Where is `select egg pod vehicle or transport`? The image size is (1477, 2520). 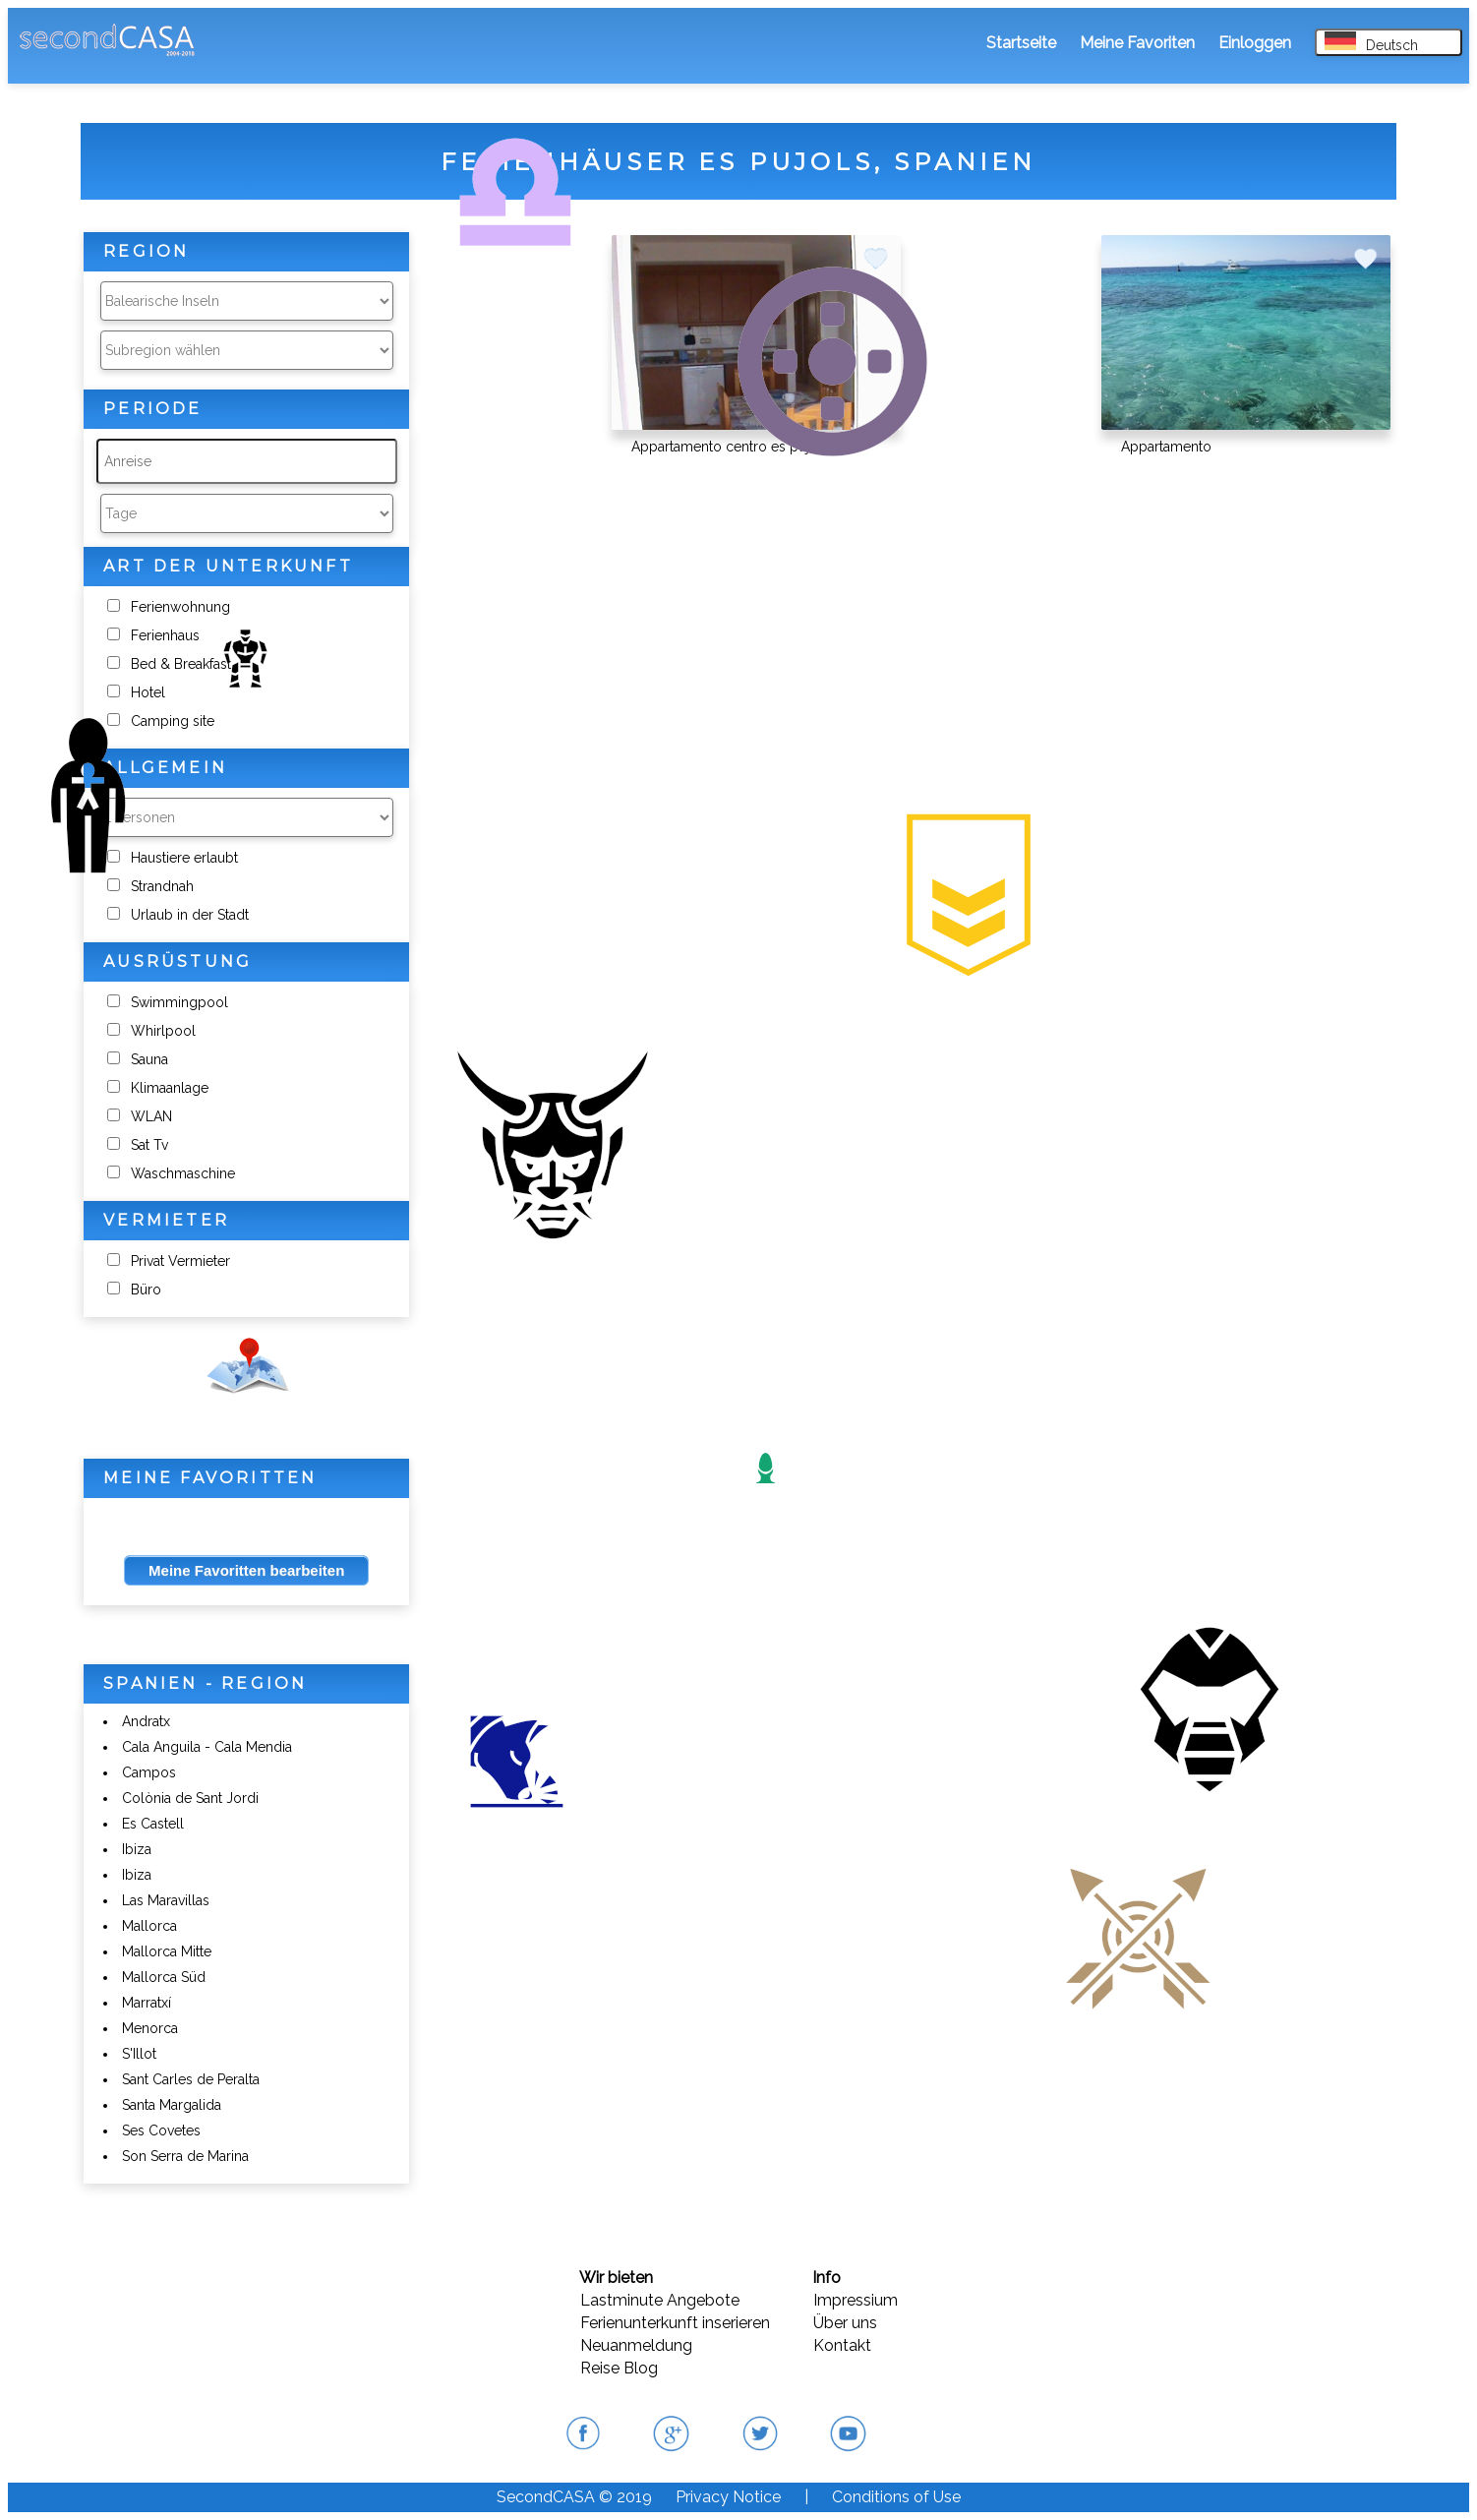
select egg pod vehicle or transport is located at coordinates (765, 1468).